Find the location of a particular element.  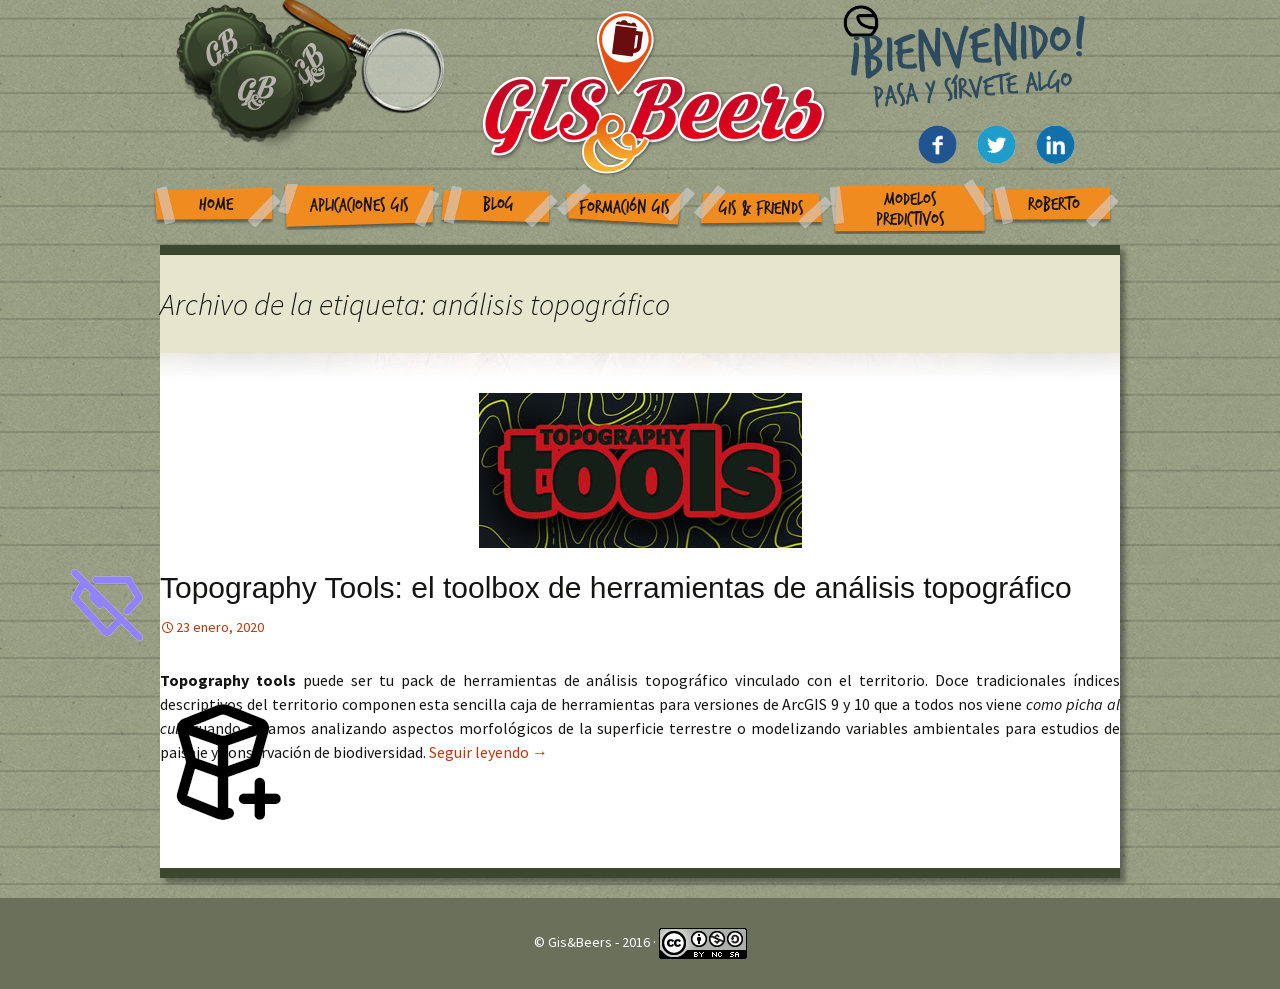

access safety or protective gear settings is located at coordinates (861, 21).